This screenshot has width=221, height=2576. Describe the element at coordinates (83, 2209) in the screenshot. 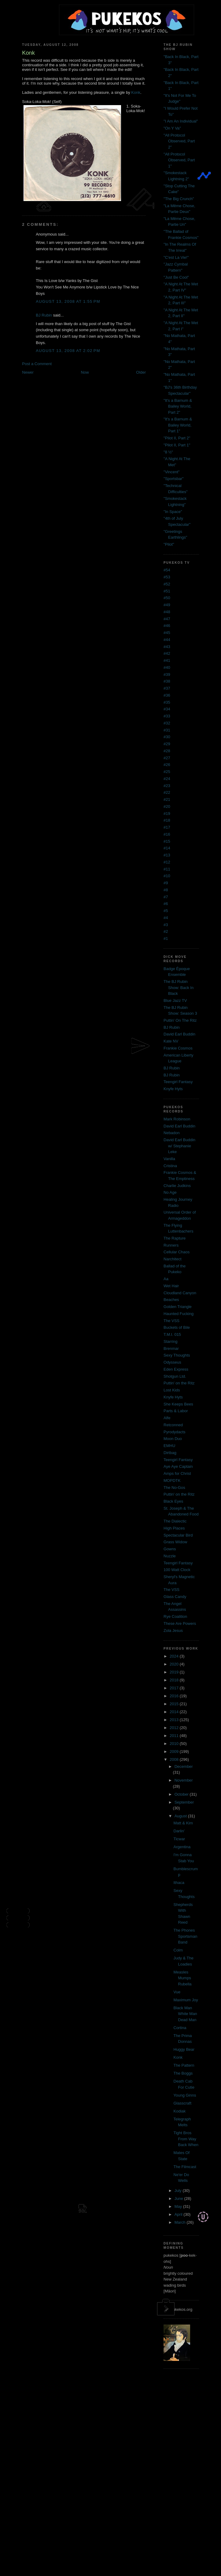

I see `open an SQL database file` at that location.